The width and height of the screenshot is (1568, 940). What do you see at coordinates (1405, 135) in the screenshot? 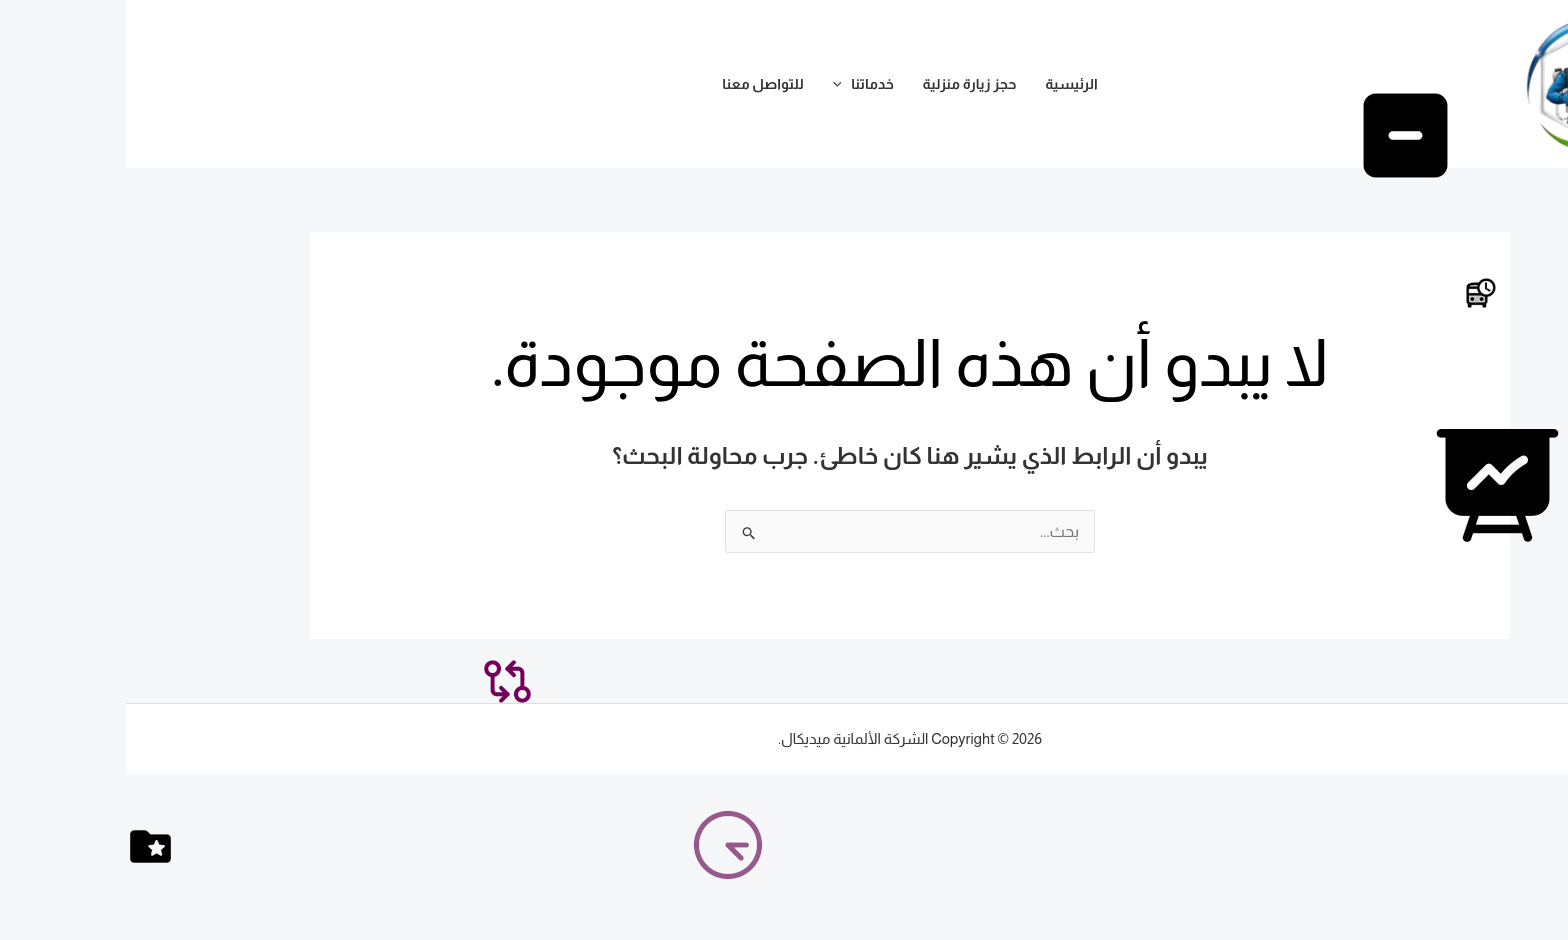
I see `remove an item from a list` at bounding box center [1405, 135].